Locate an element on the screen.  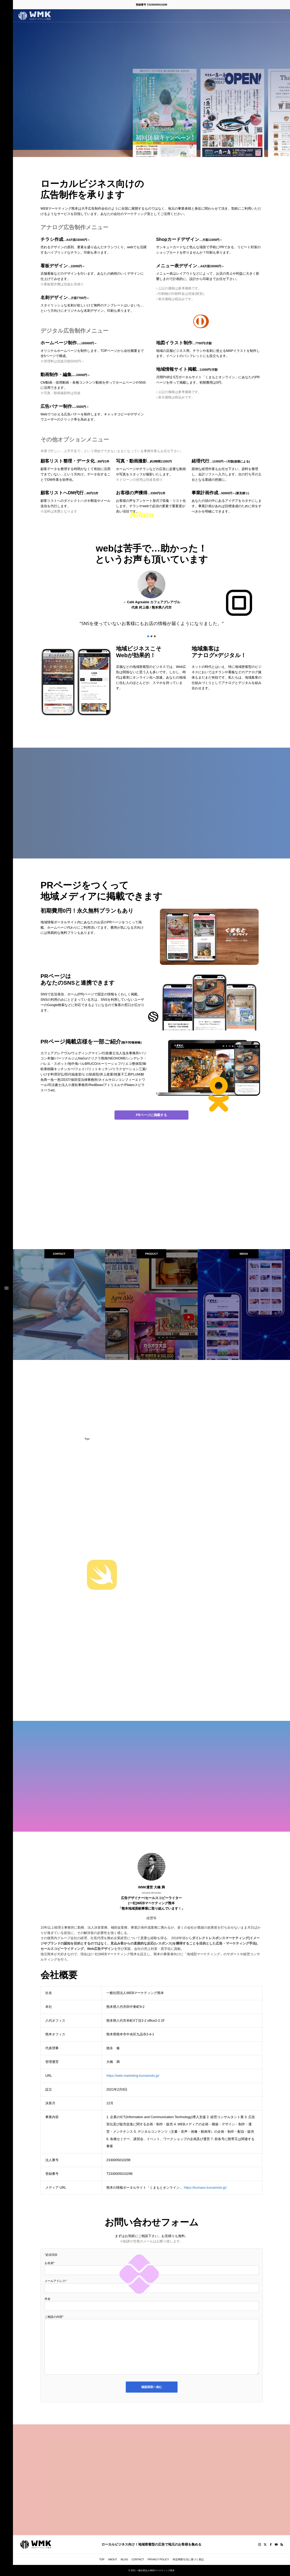
sage software logo is located at coordinates (87, 1439).